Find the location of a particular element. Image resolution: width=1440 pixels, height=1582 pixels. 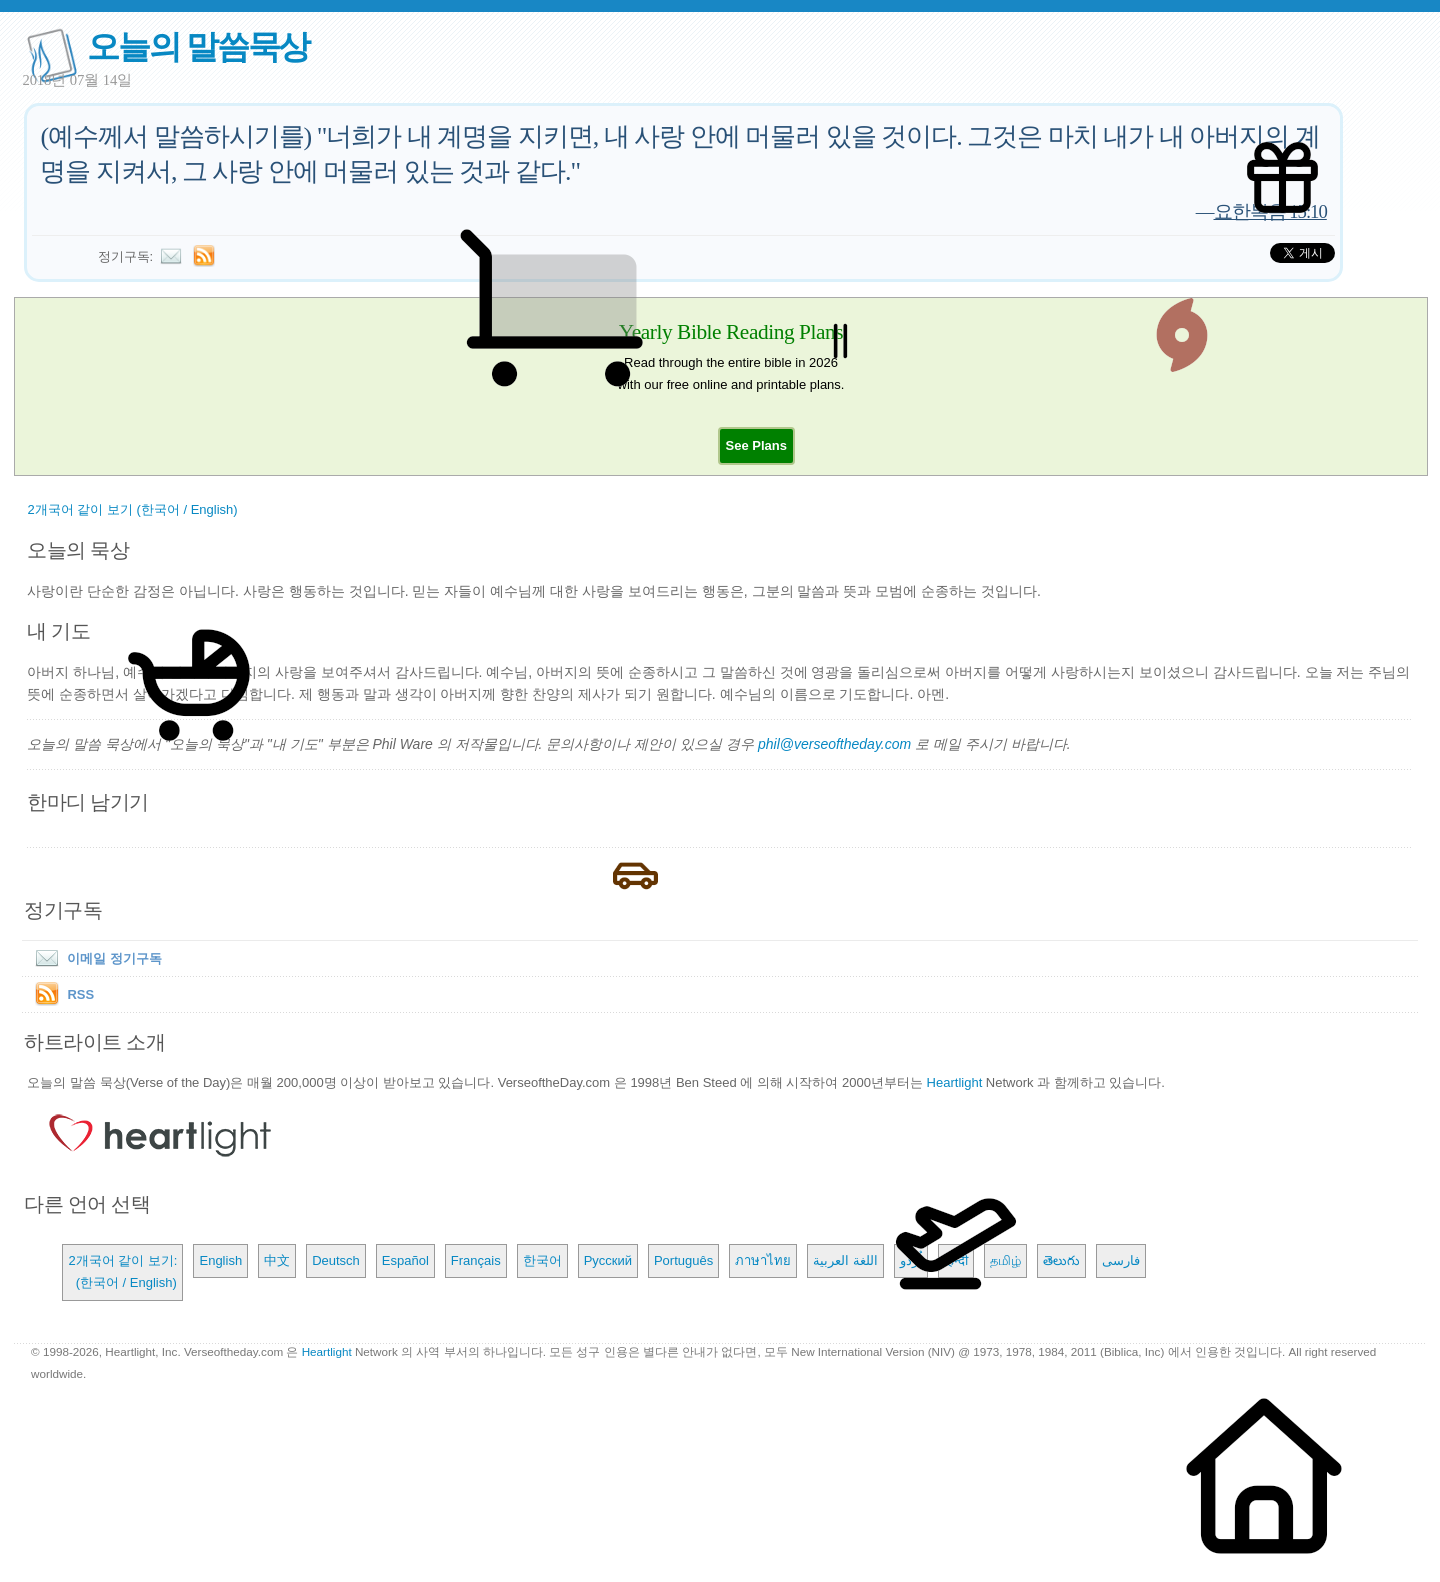

access vehicle or car-related settings is located at coordinates (635, 874).